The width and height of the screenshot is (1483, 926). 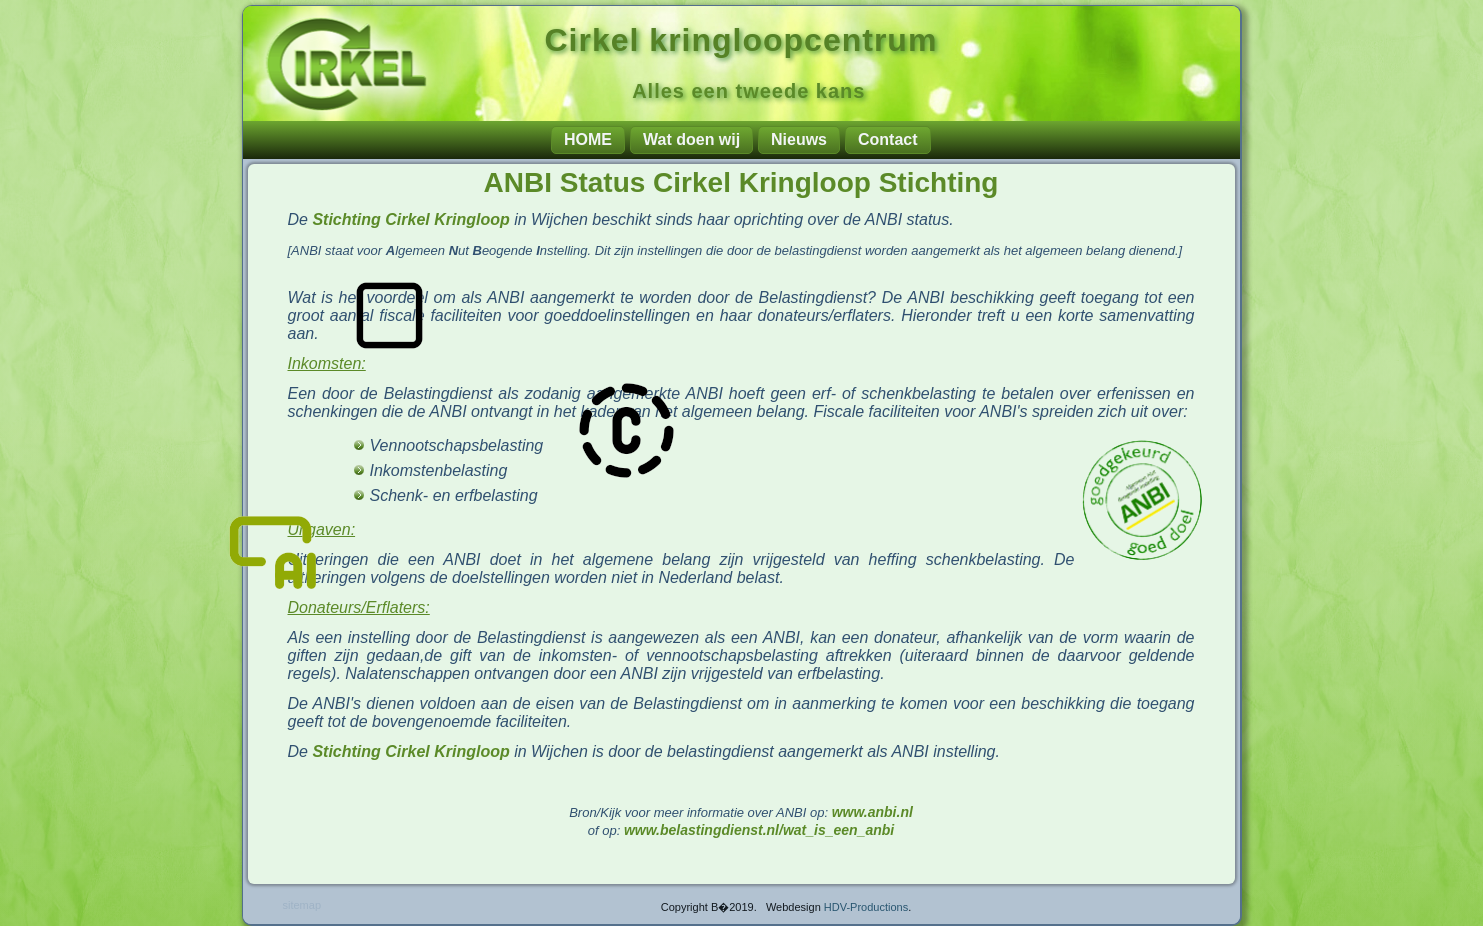 What do you see at coordinates (626, 430) in the screenshot?
I see `indicates copyright or content protection status` at bounding box center [626, 430].